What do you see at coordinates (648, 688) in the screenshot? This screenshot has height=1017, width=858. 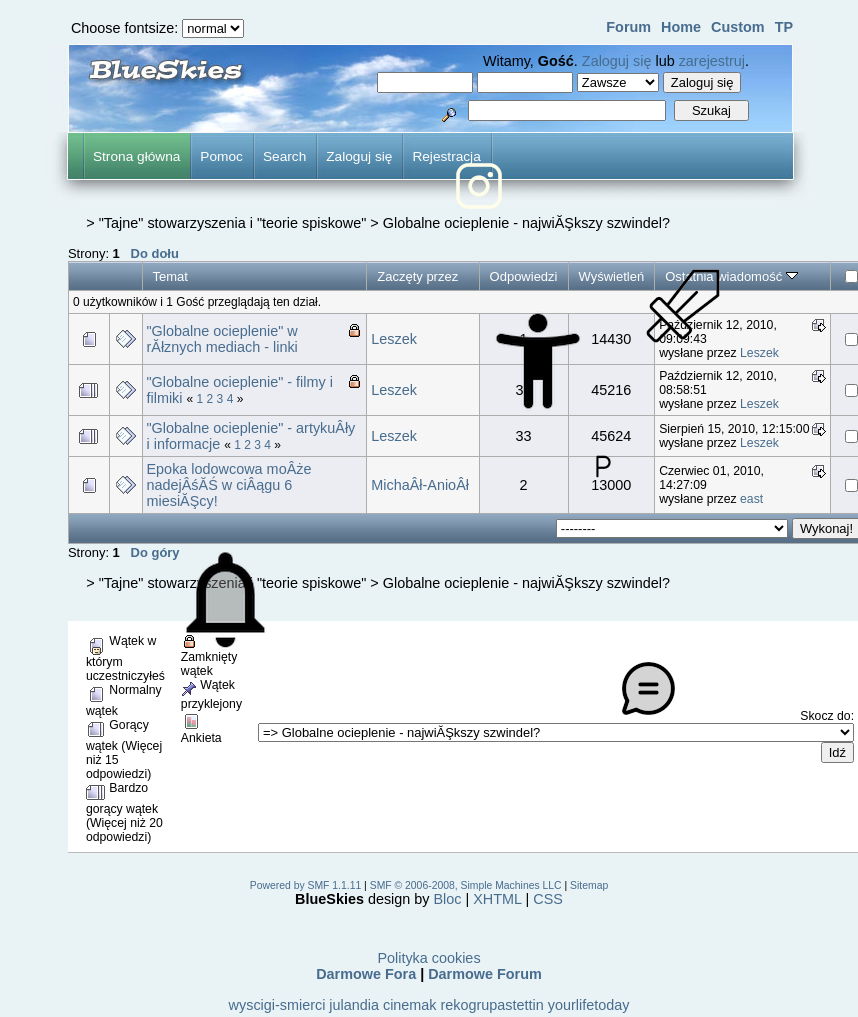 I see `open chat or messaging` at bounding box center [648, 688].